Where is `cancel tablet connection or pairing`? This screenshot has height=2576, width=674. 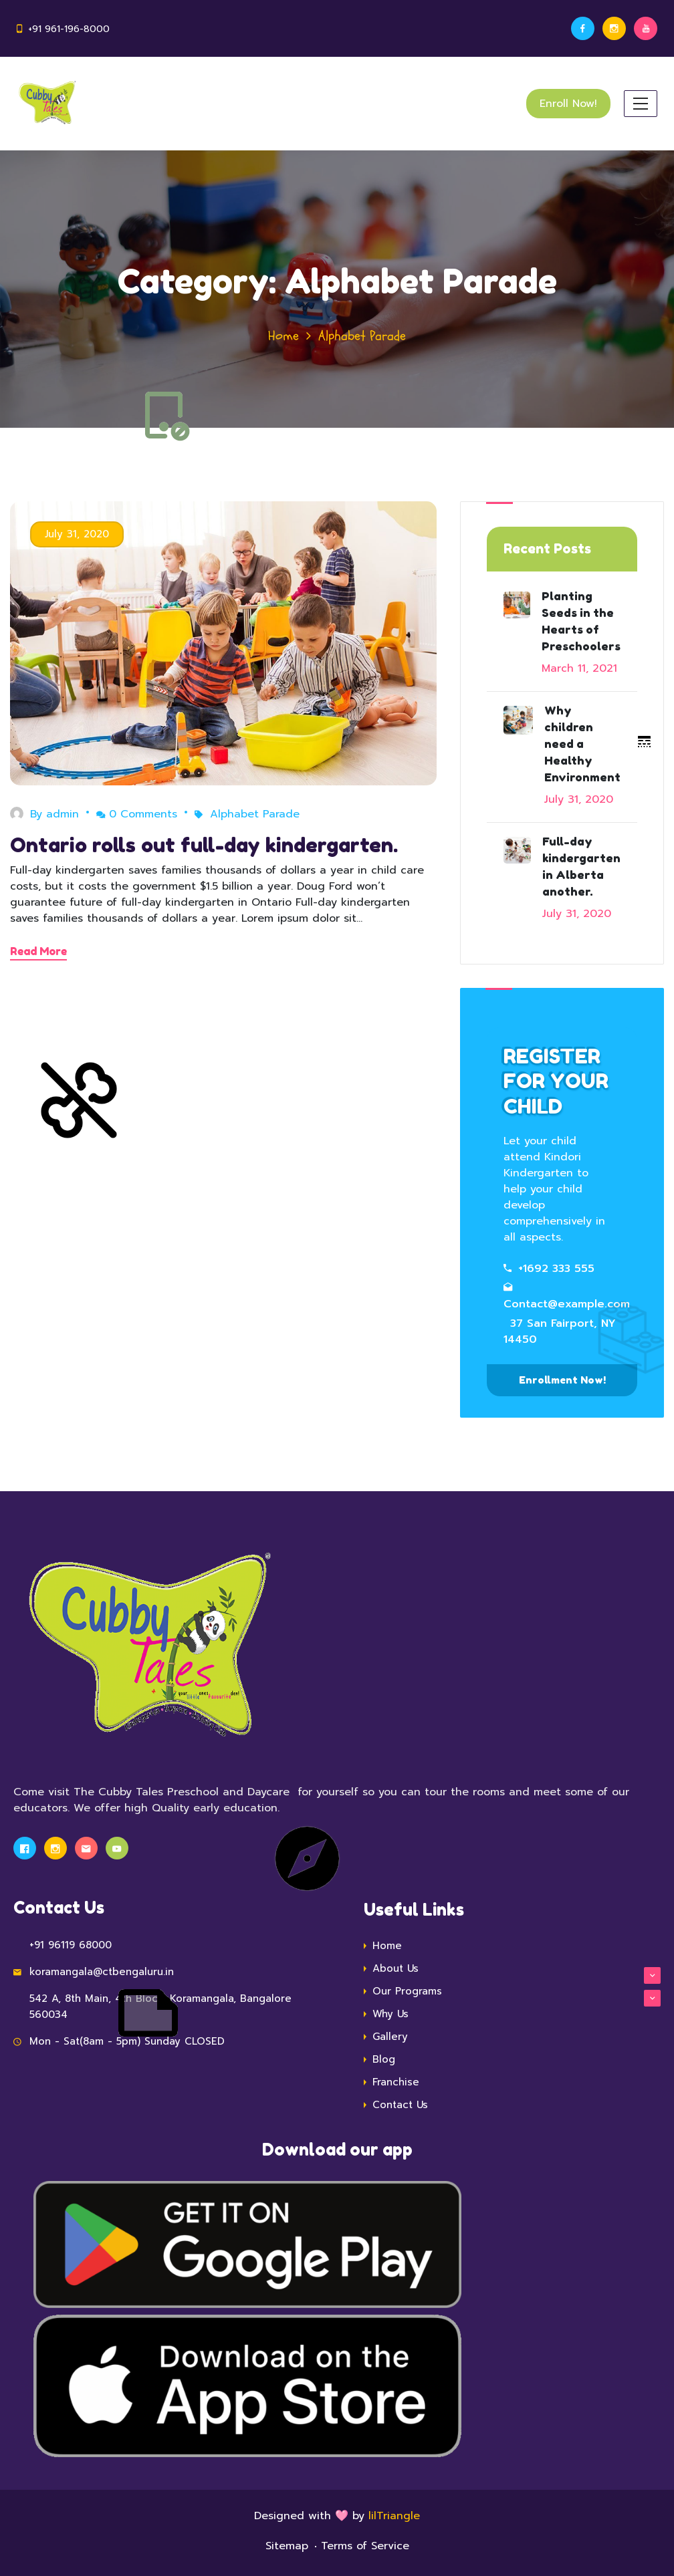
cancel tablet connection or pairing is located at coordinates (164, 415).